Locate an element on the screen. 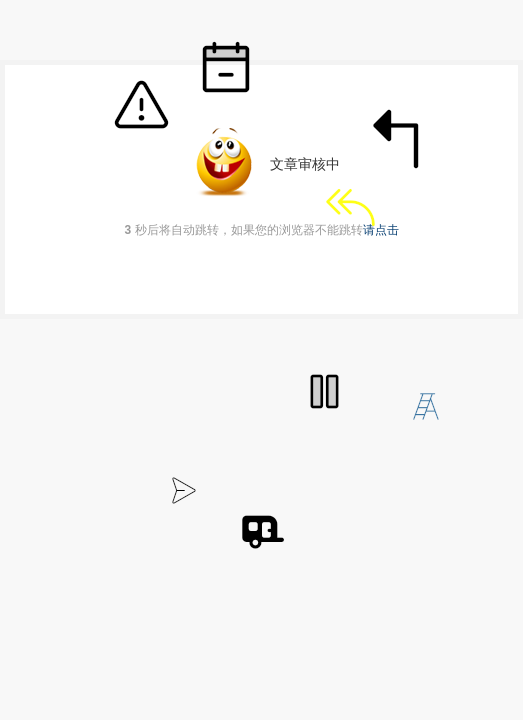  undo or go back to previous action is located at coordinates (398, 139).